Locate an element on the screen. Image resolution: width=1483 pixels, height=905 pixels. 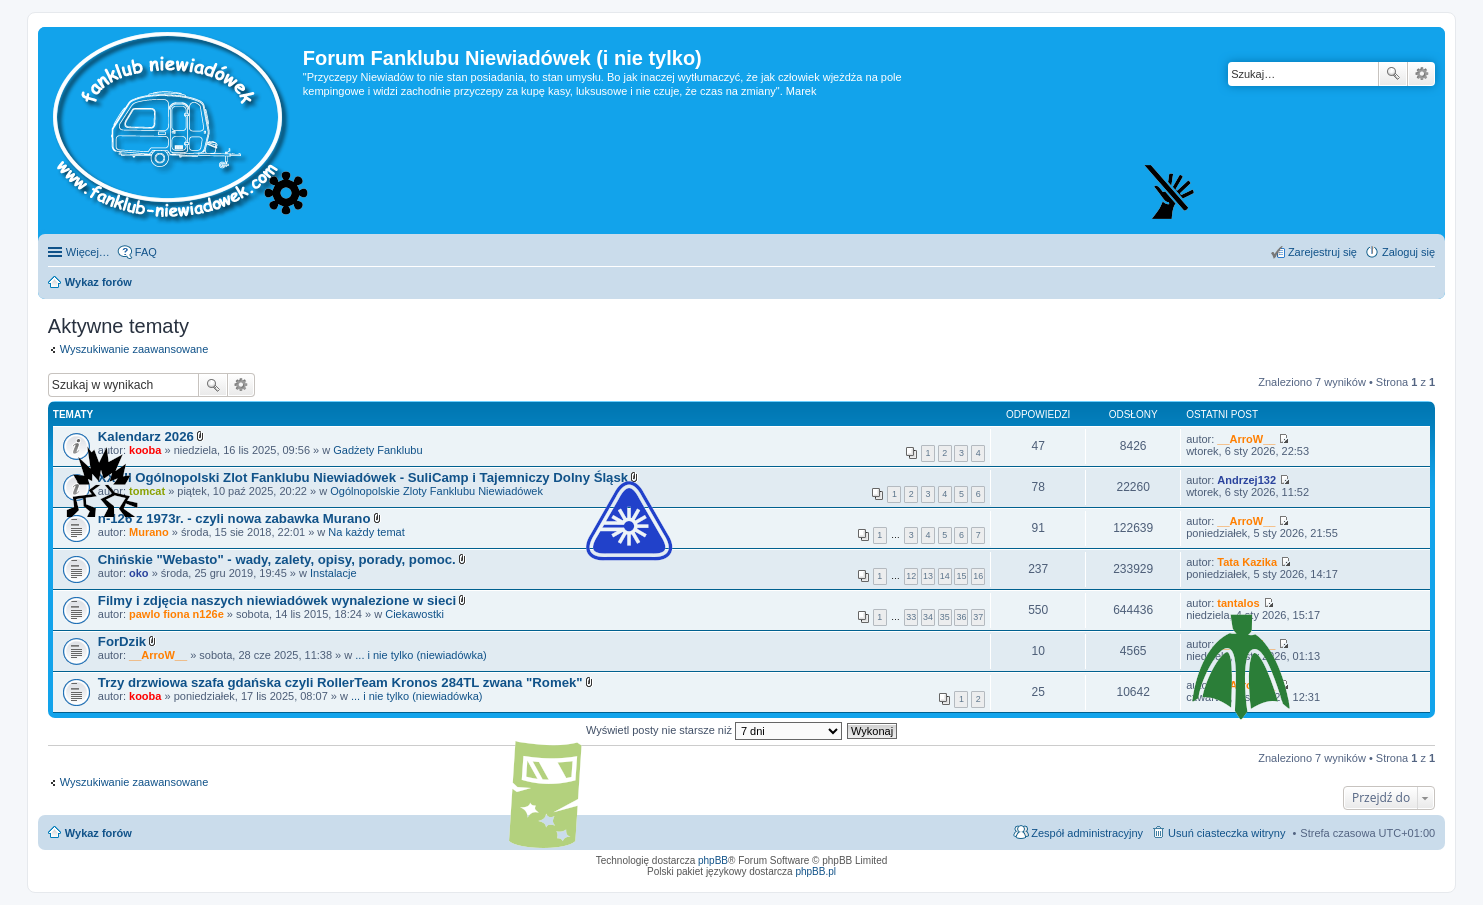
indicates seismic activity or earthquake event is located at coordinates (102, 482).